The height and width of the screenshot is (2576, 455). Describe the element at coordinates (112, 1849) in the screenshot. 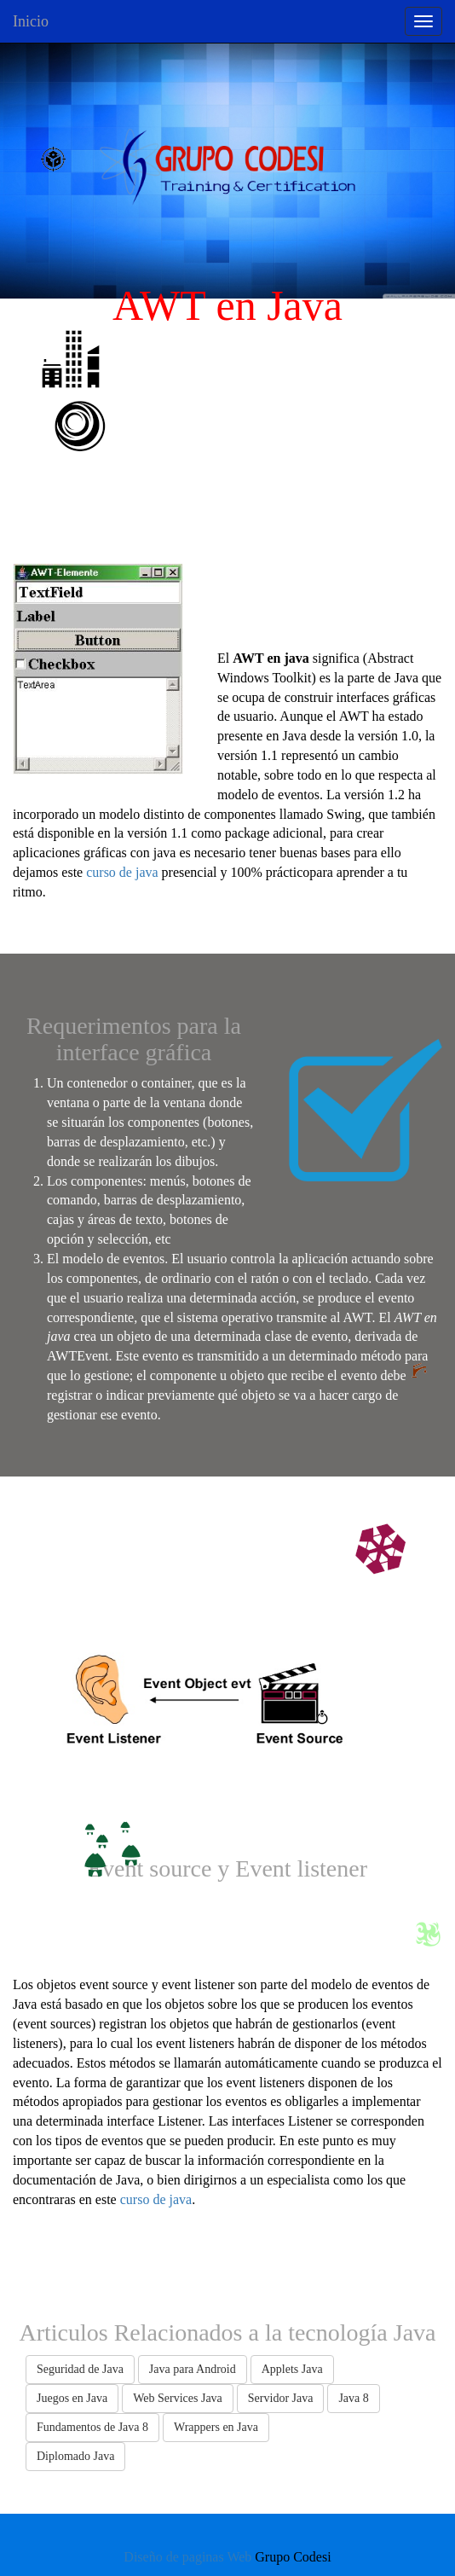

I see `view village or settlement on map` at that location.